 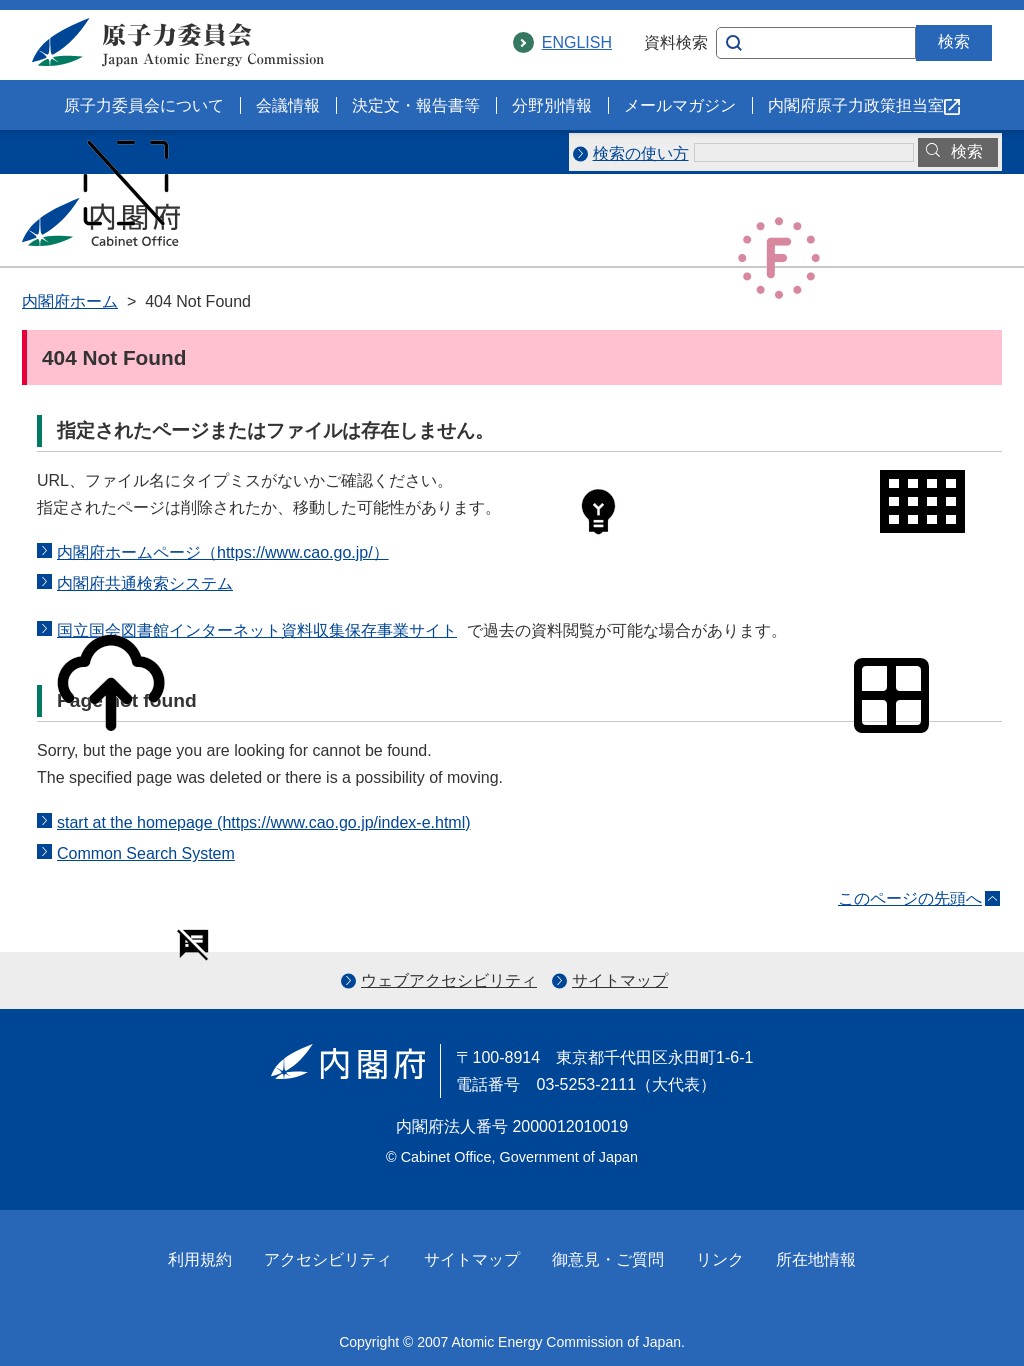 I want to click on access tips or ideas, so click(x=598, y=510).